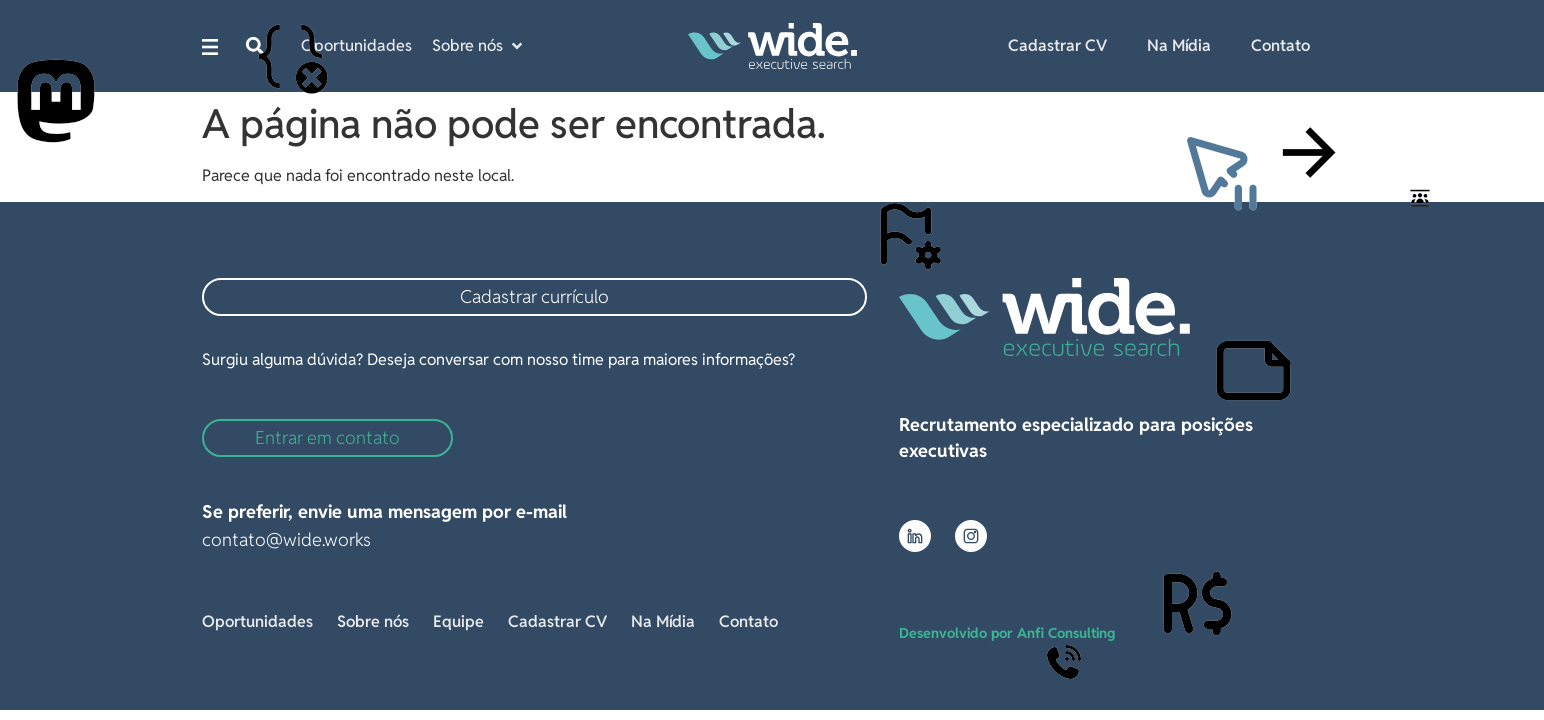 The image size is (1544, 720). Describe the element at coordinates (1197, 603) in the screenshot. I see `indicates brazilian real (BRL) currency` at that location.